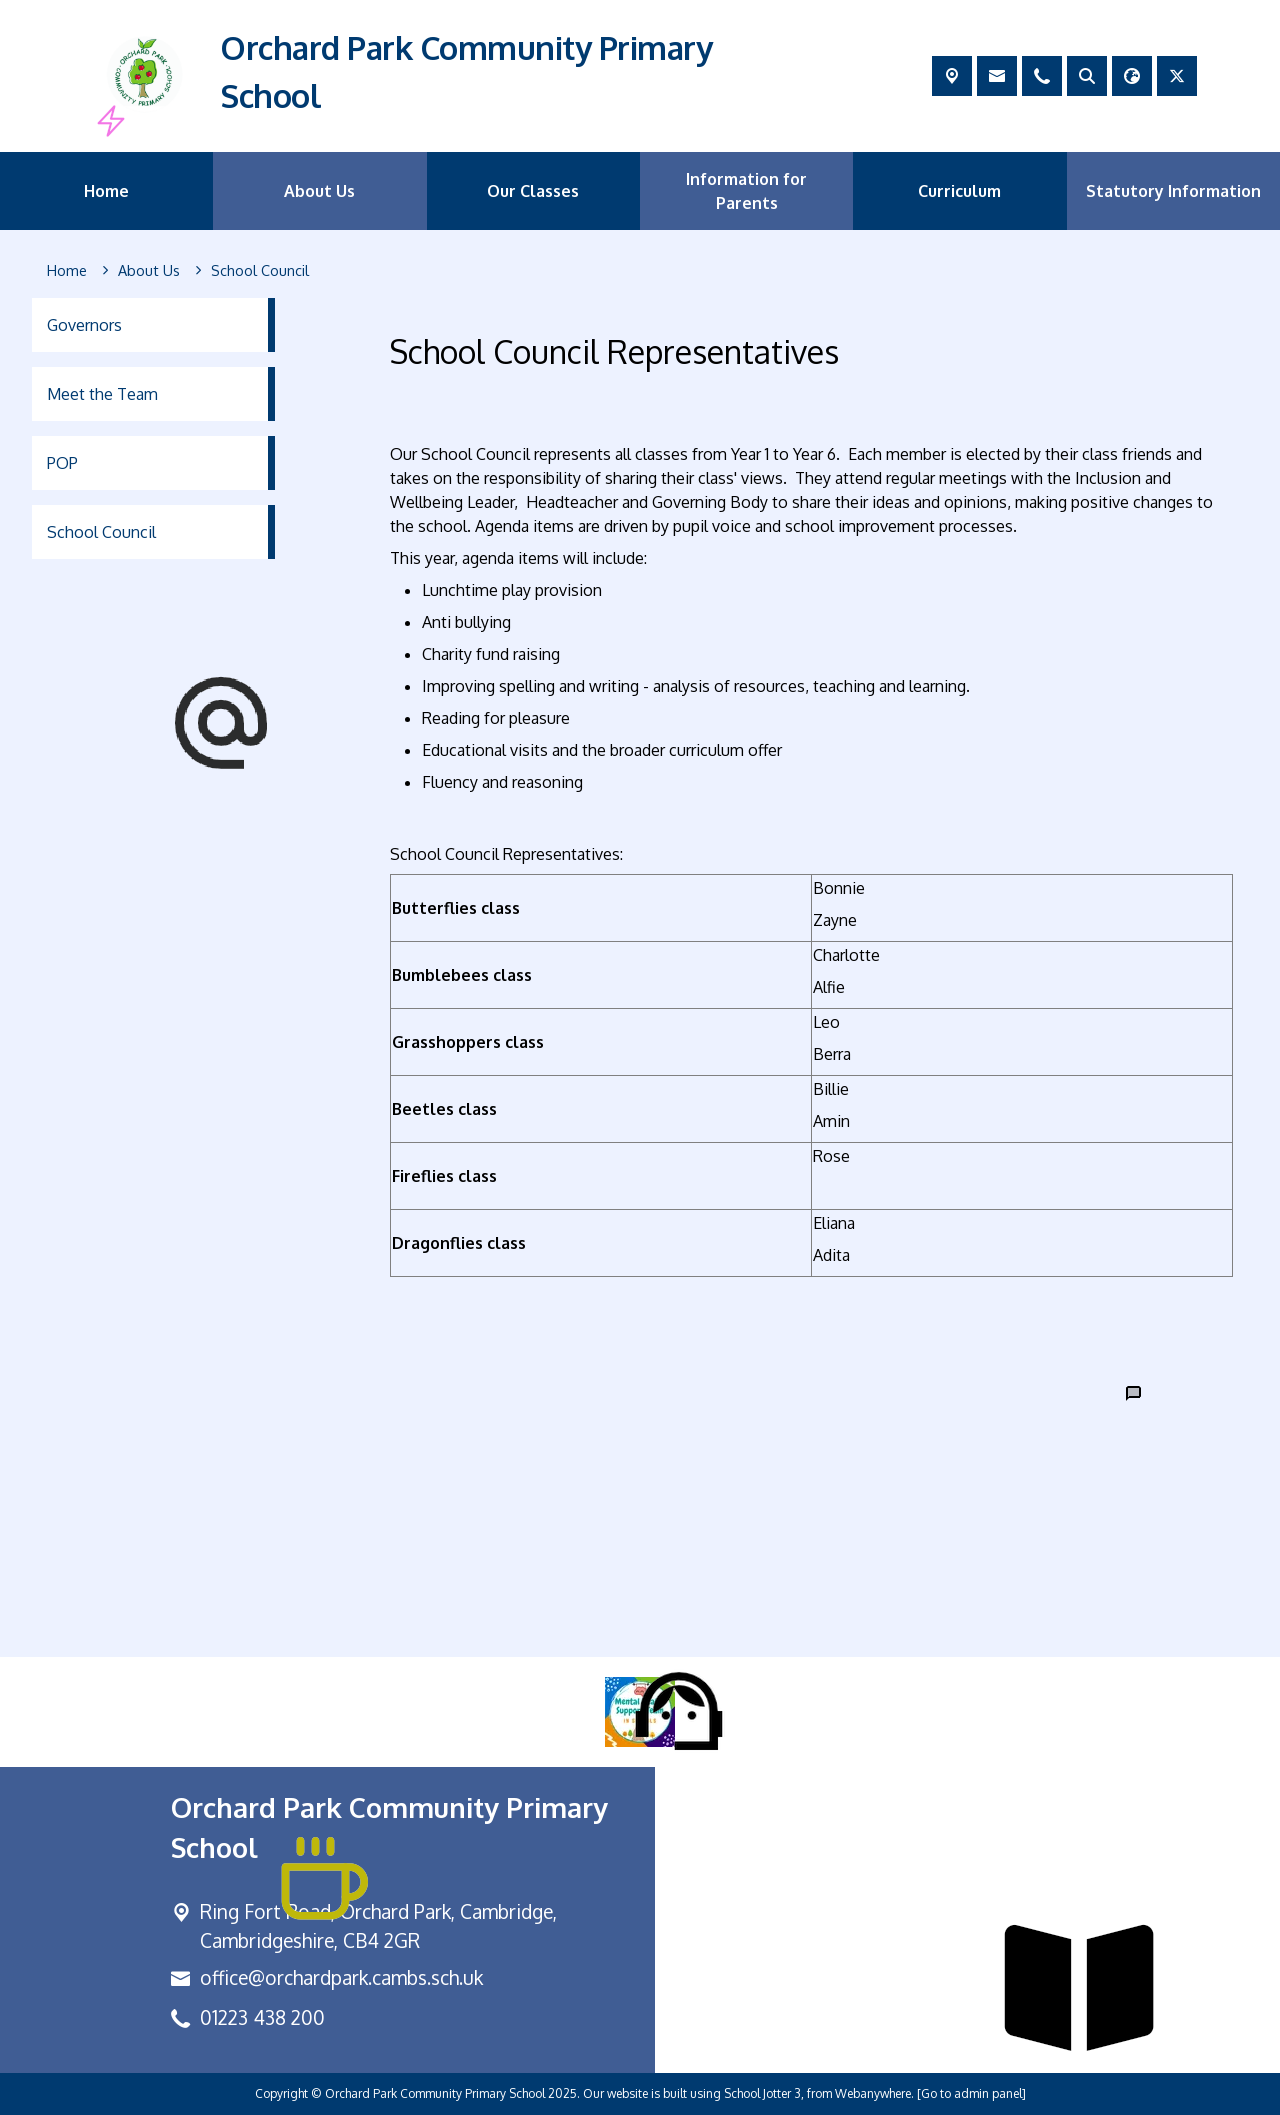 The height and width of the screenshot is (2115, 1280). What do you see at coordinates (1133, 1393) in the screenshot?
I see `open chat or messaging` at bounding box center [1133, 1393].